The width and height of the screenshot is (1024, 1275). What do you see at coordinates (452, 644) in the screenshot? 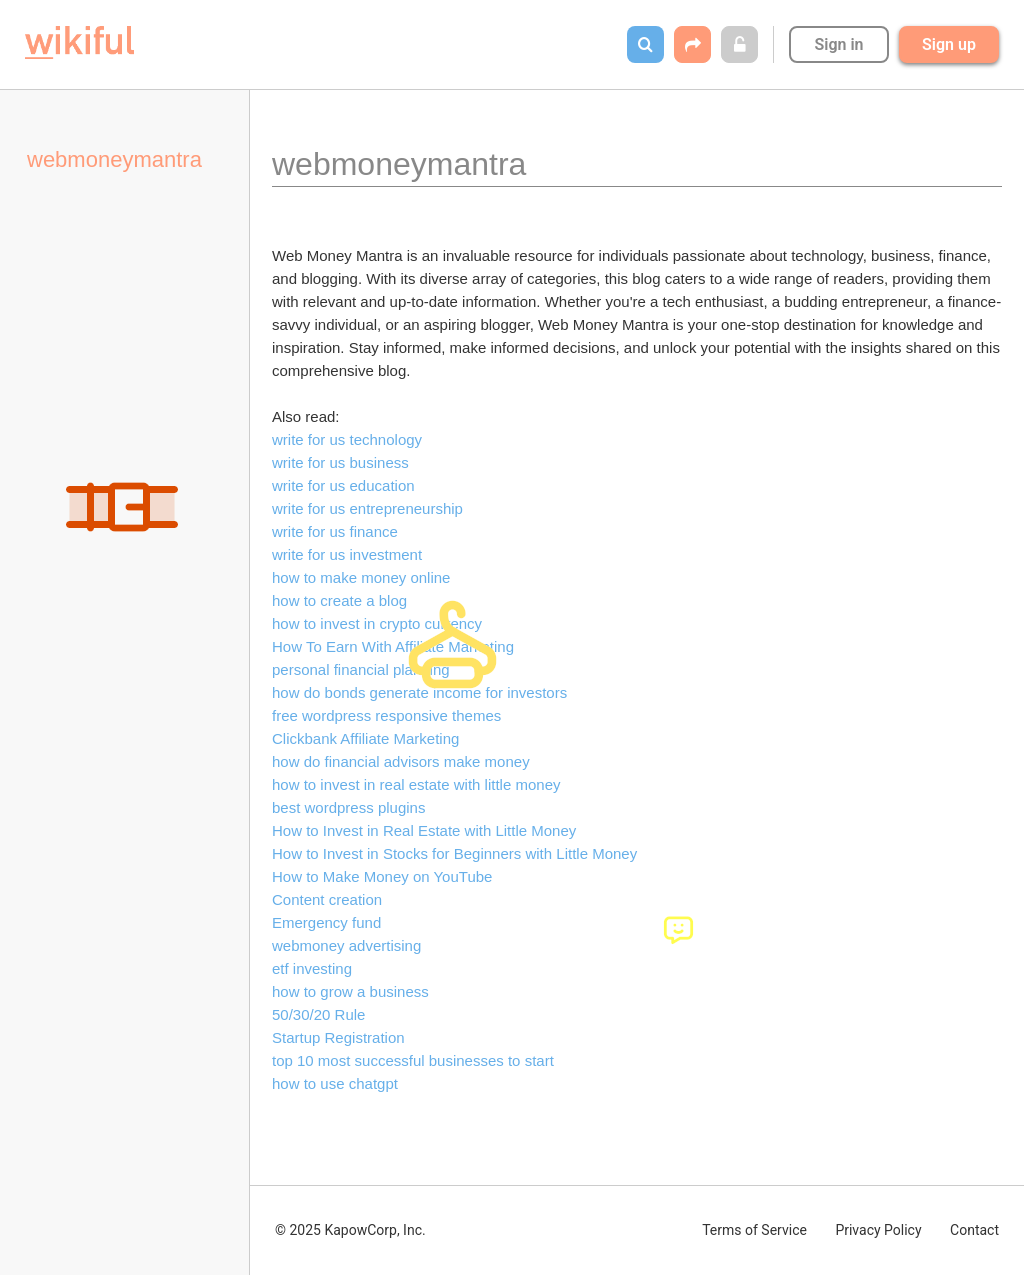
I see `access wardrobe or clothing options` at bounding box center [452, 644].